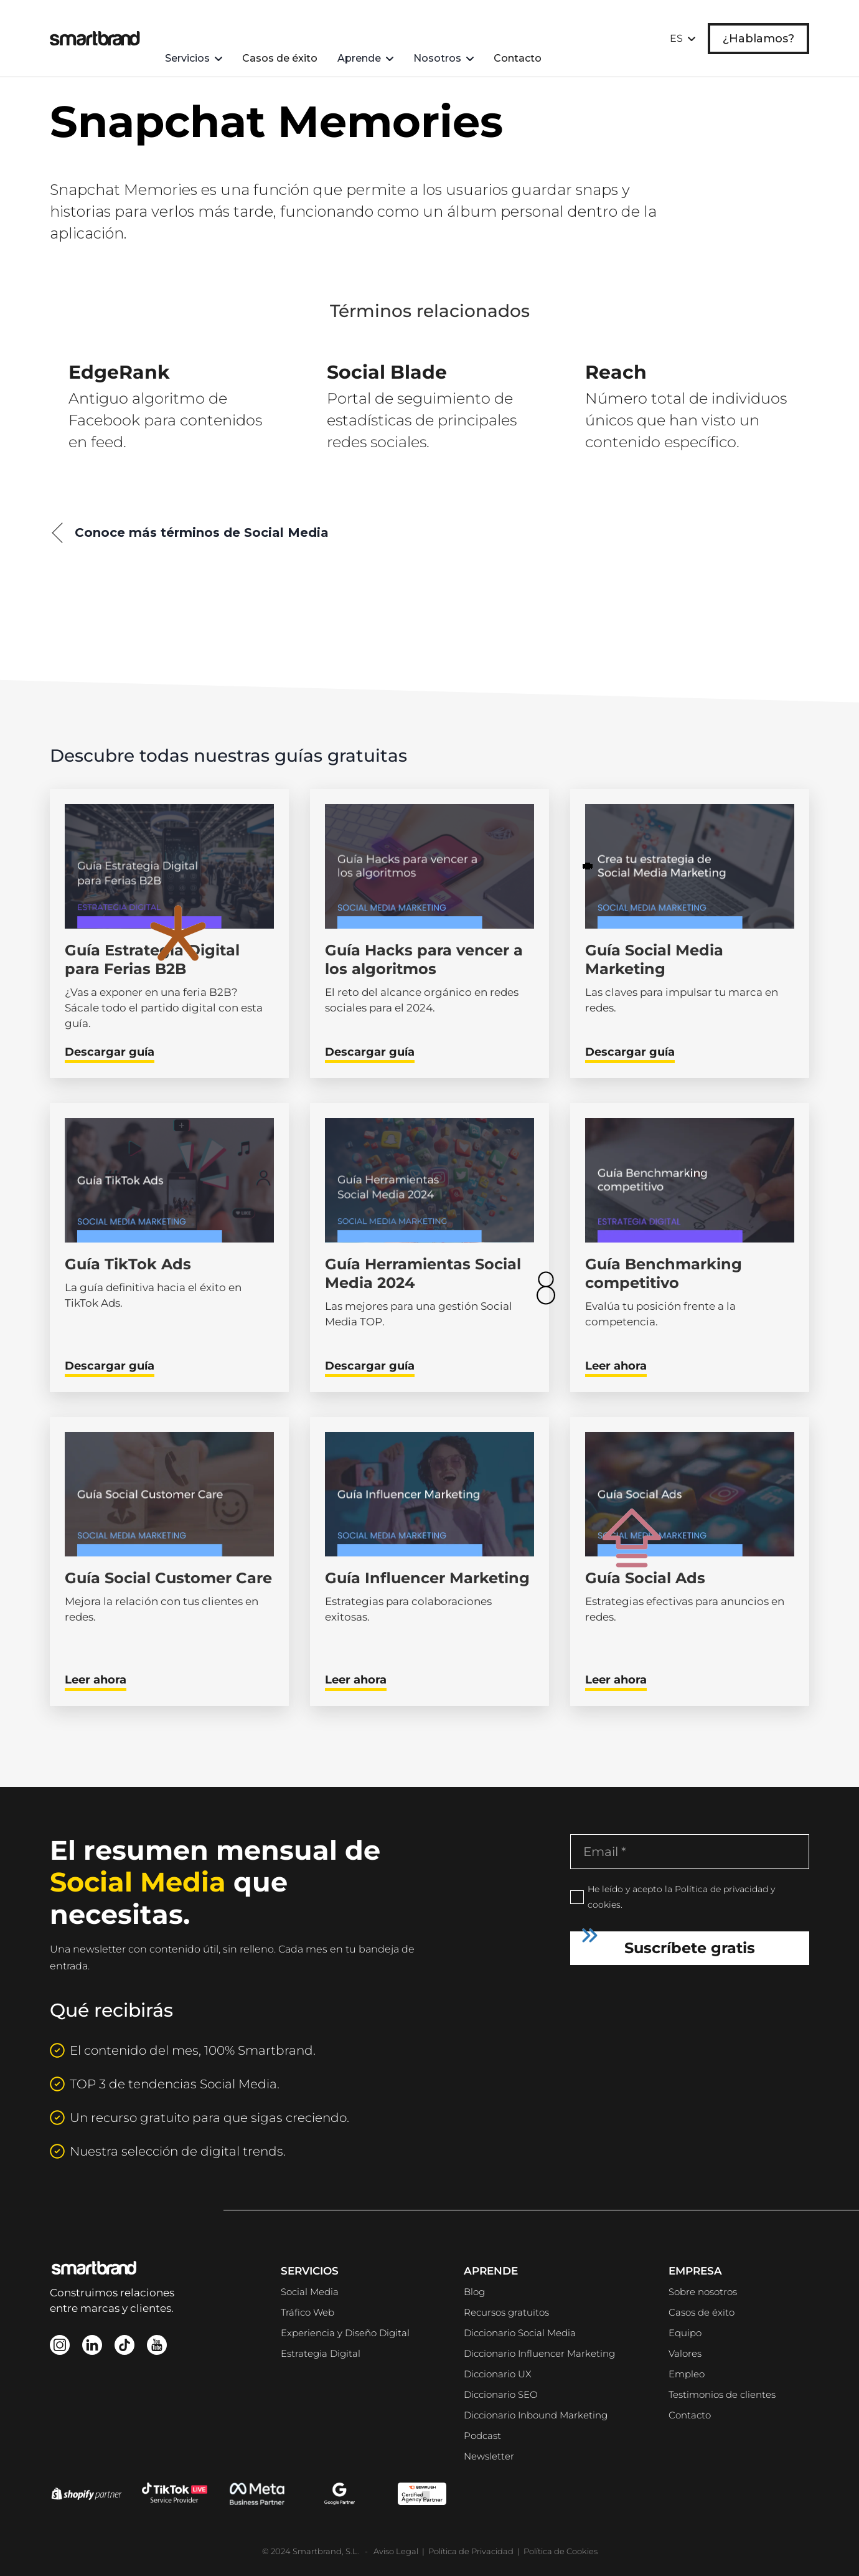  What do you see at coordinates (588, 866) in the screenshot?
I see `view content in carousel format` at bounding box center [588, 866].